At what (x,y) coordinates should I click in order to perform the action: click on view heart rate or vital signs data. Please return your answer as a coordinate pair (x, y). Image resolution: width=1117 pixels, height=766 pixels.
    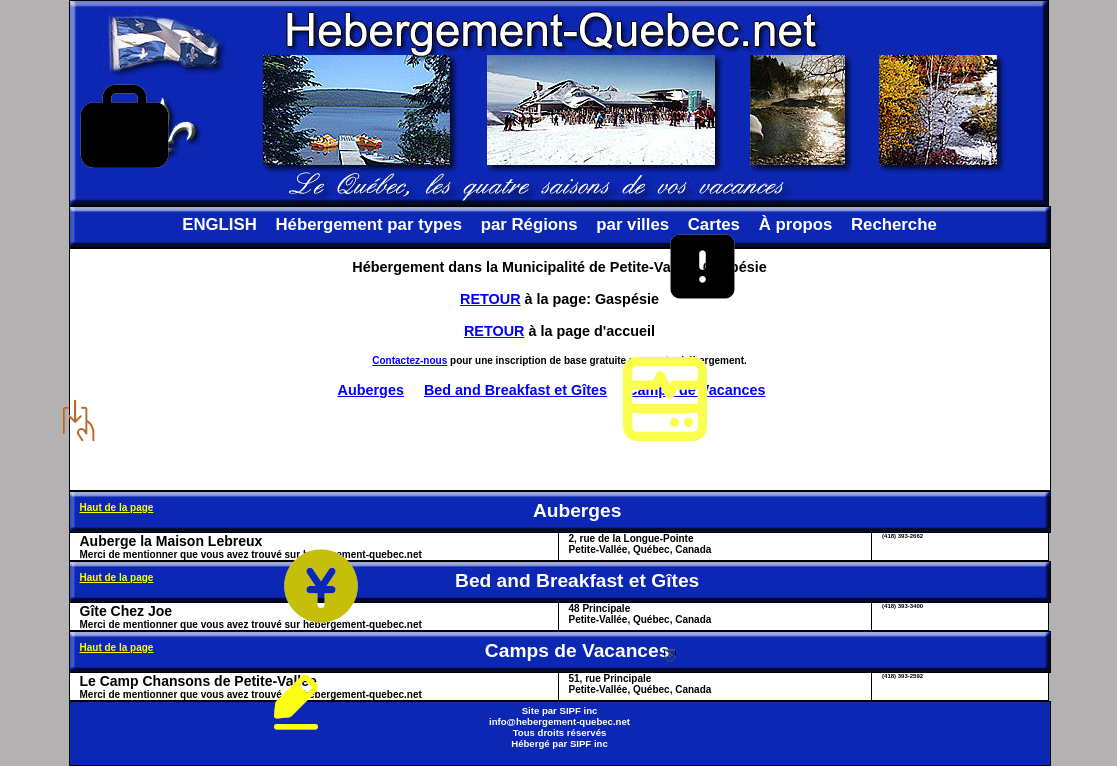
    Looking at the image, I should click on (665, 399).